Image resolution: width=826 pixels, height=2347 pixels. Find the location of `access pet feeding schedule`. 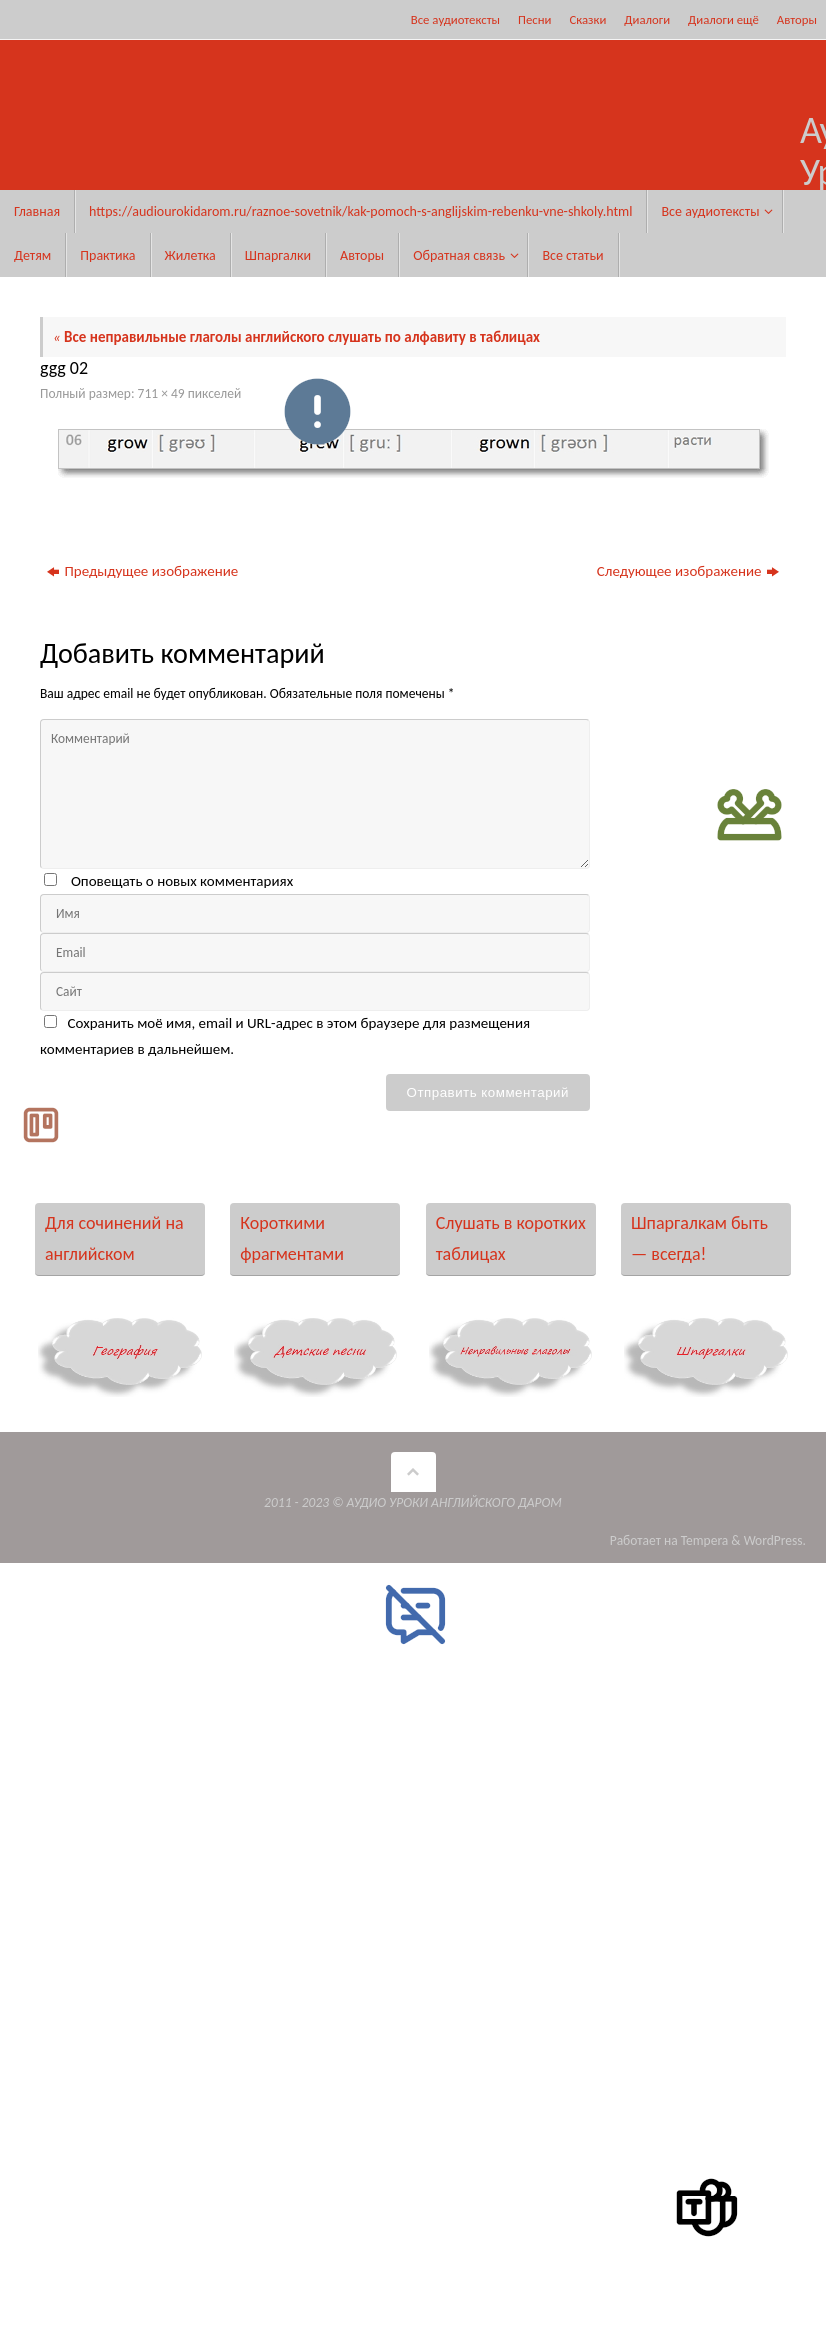

access pet feeding schedule is located at coordinates (749, 811).